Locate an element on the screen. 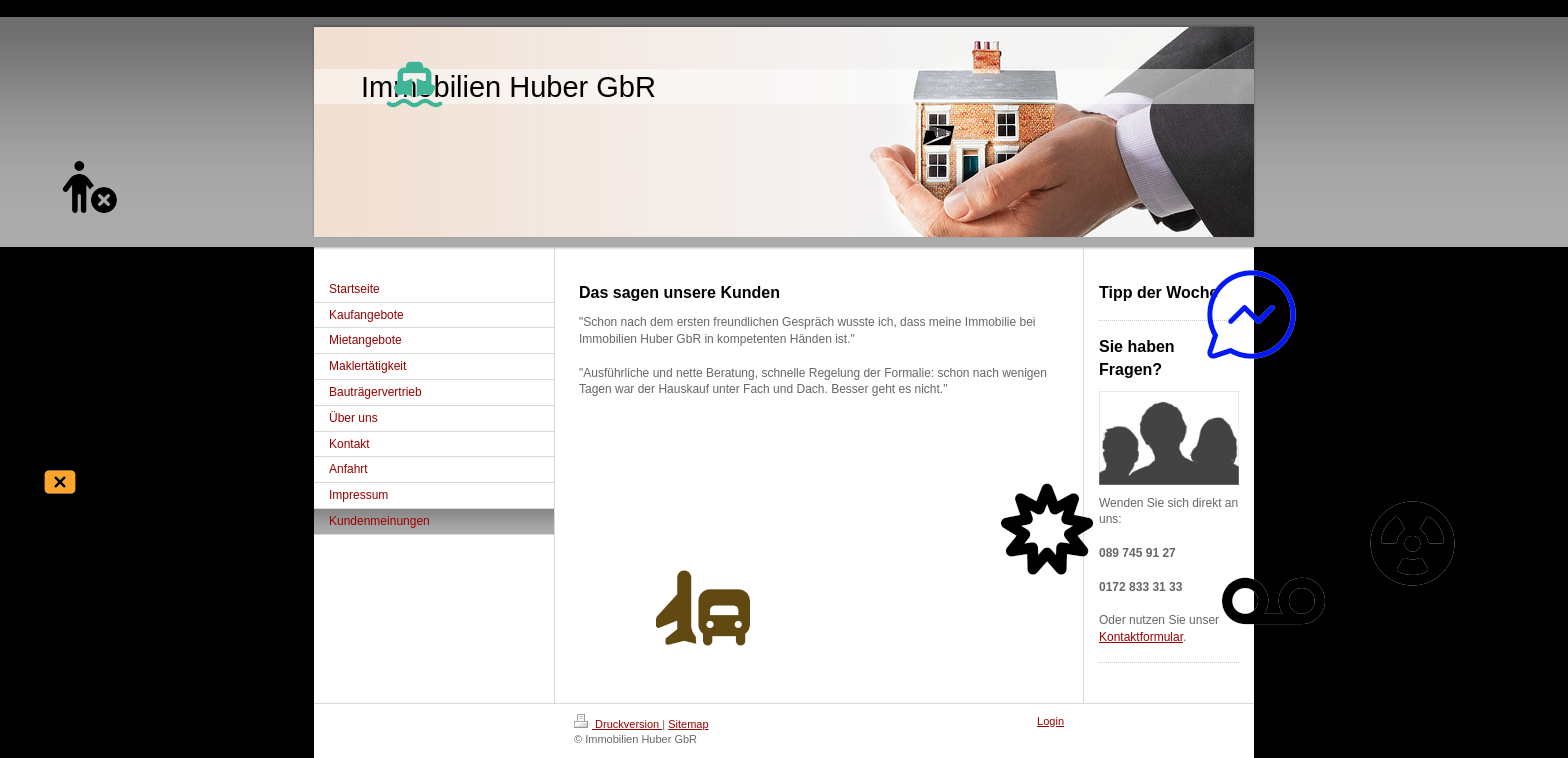  open Facebook Messenger is located at coordinates (1251, 314).